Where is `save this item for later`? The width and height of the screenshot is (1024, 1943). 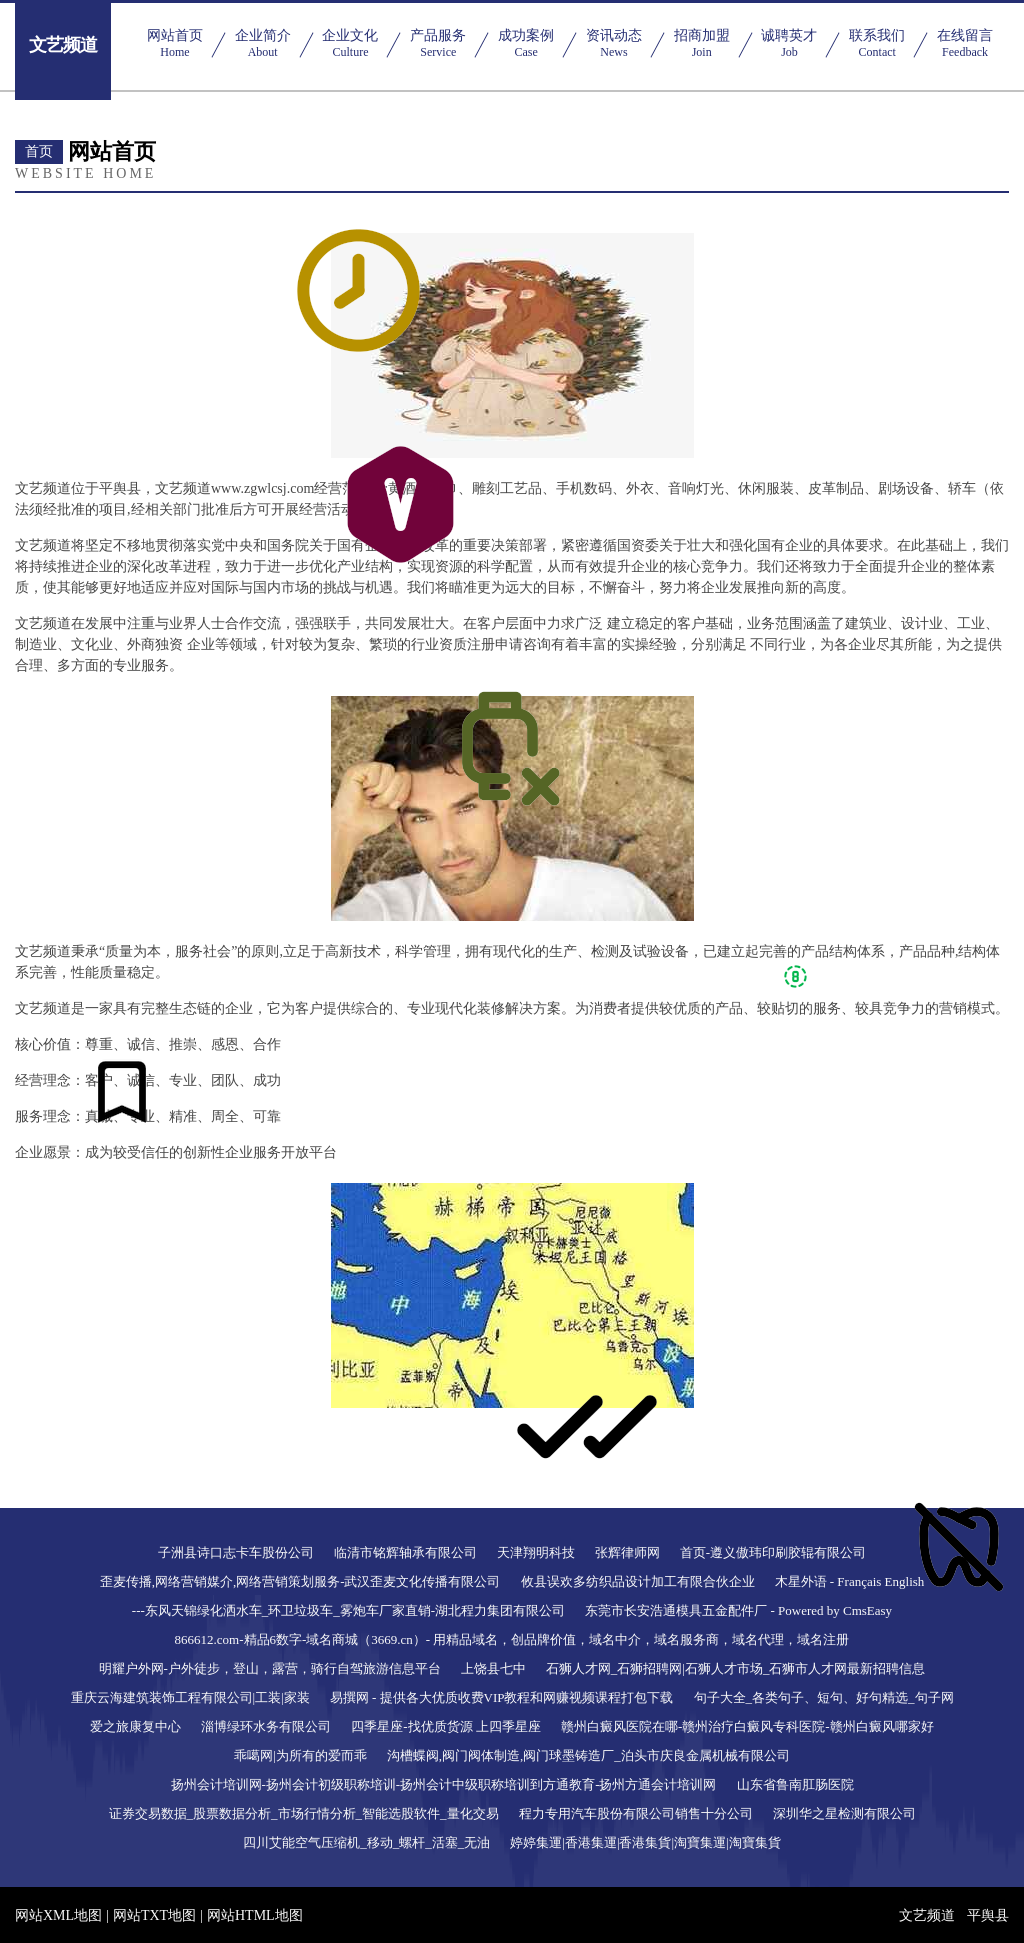
save this item for later is located at coordinates (122, 1092).